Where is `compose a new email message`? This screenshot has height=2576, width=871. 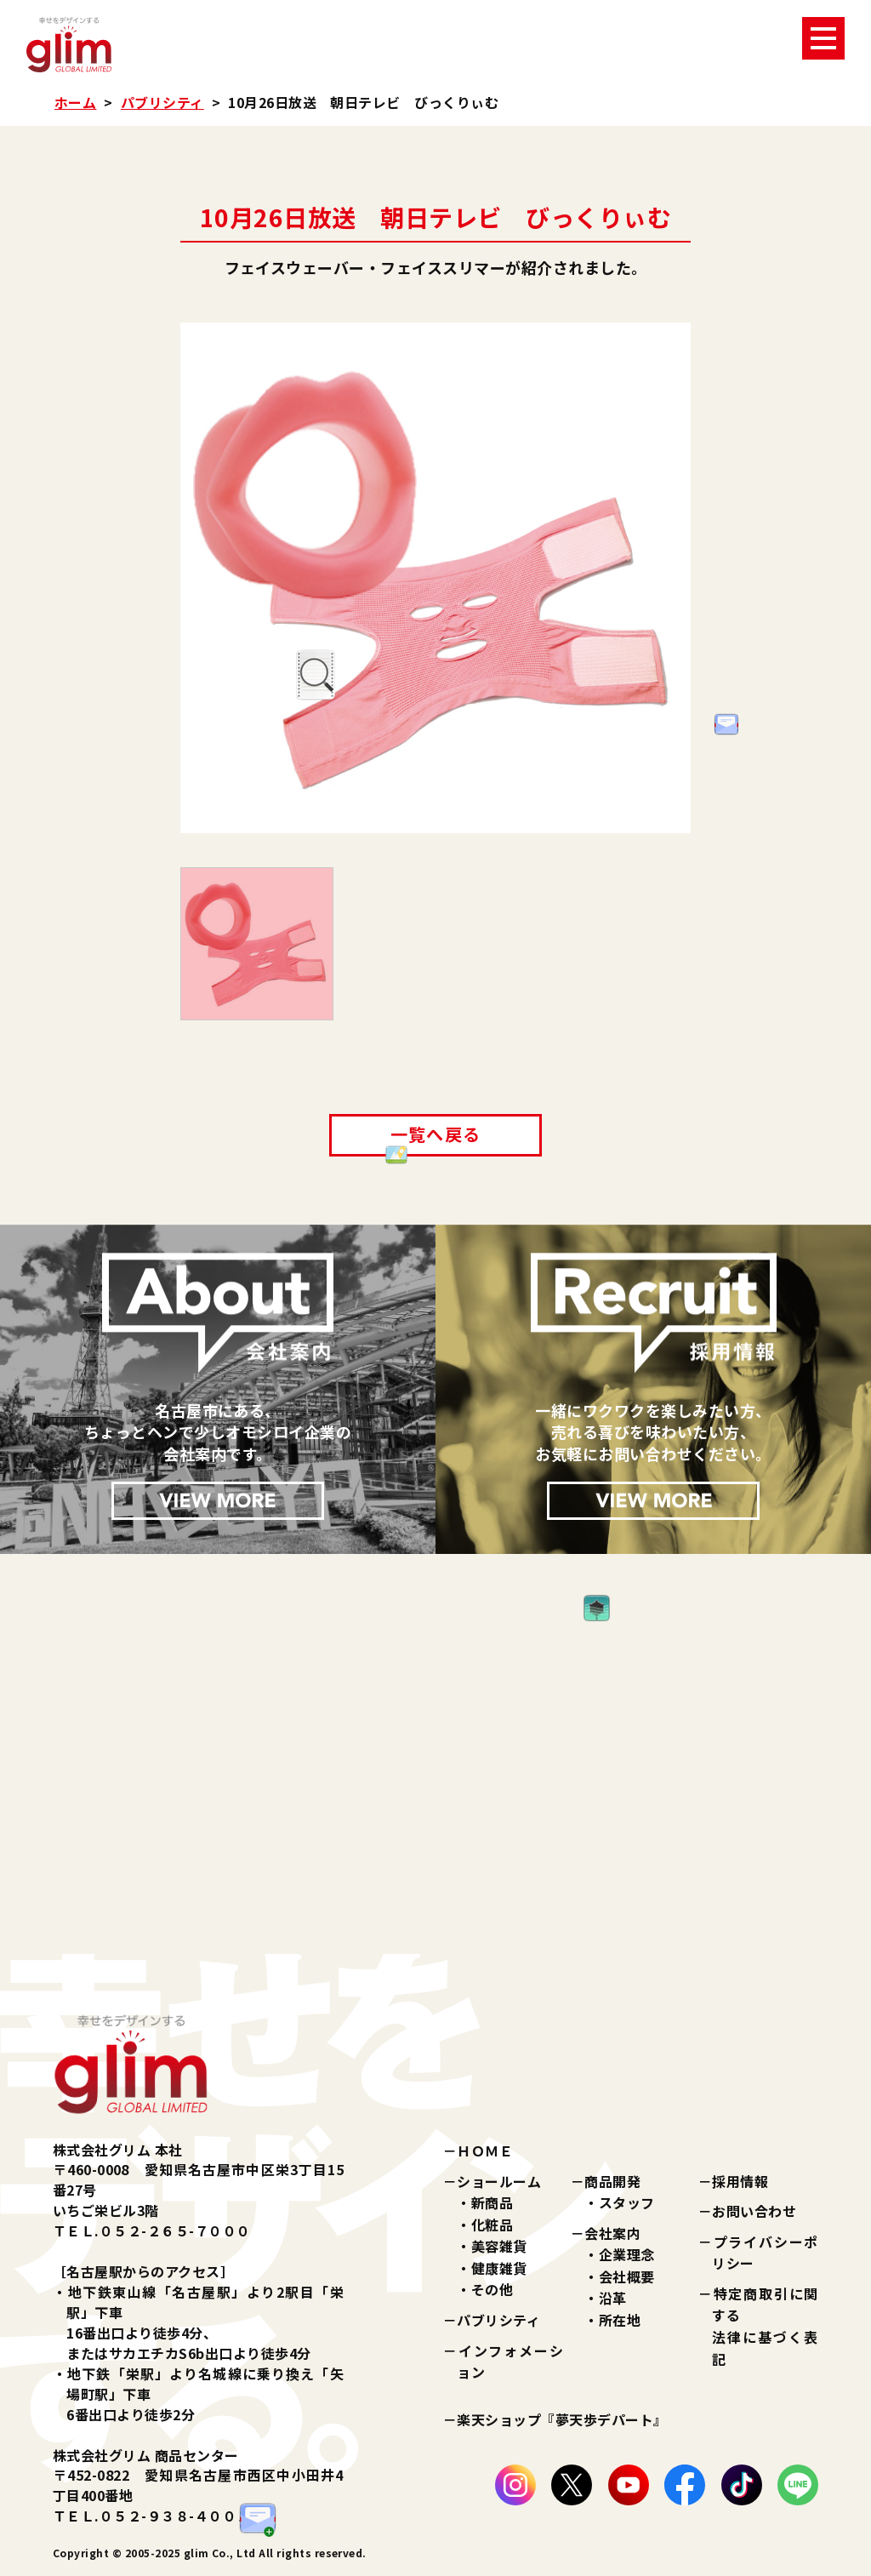
compose a new email message is located at coordinates (258, 2518).